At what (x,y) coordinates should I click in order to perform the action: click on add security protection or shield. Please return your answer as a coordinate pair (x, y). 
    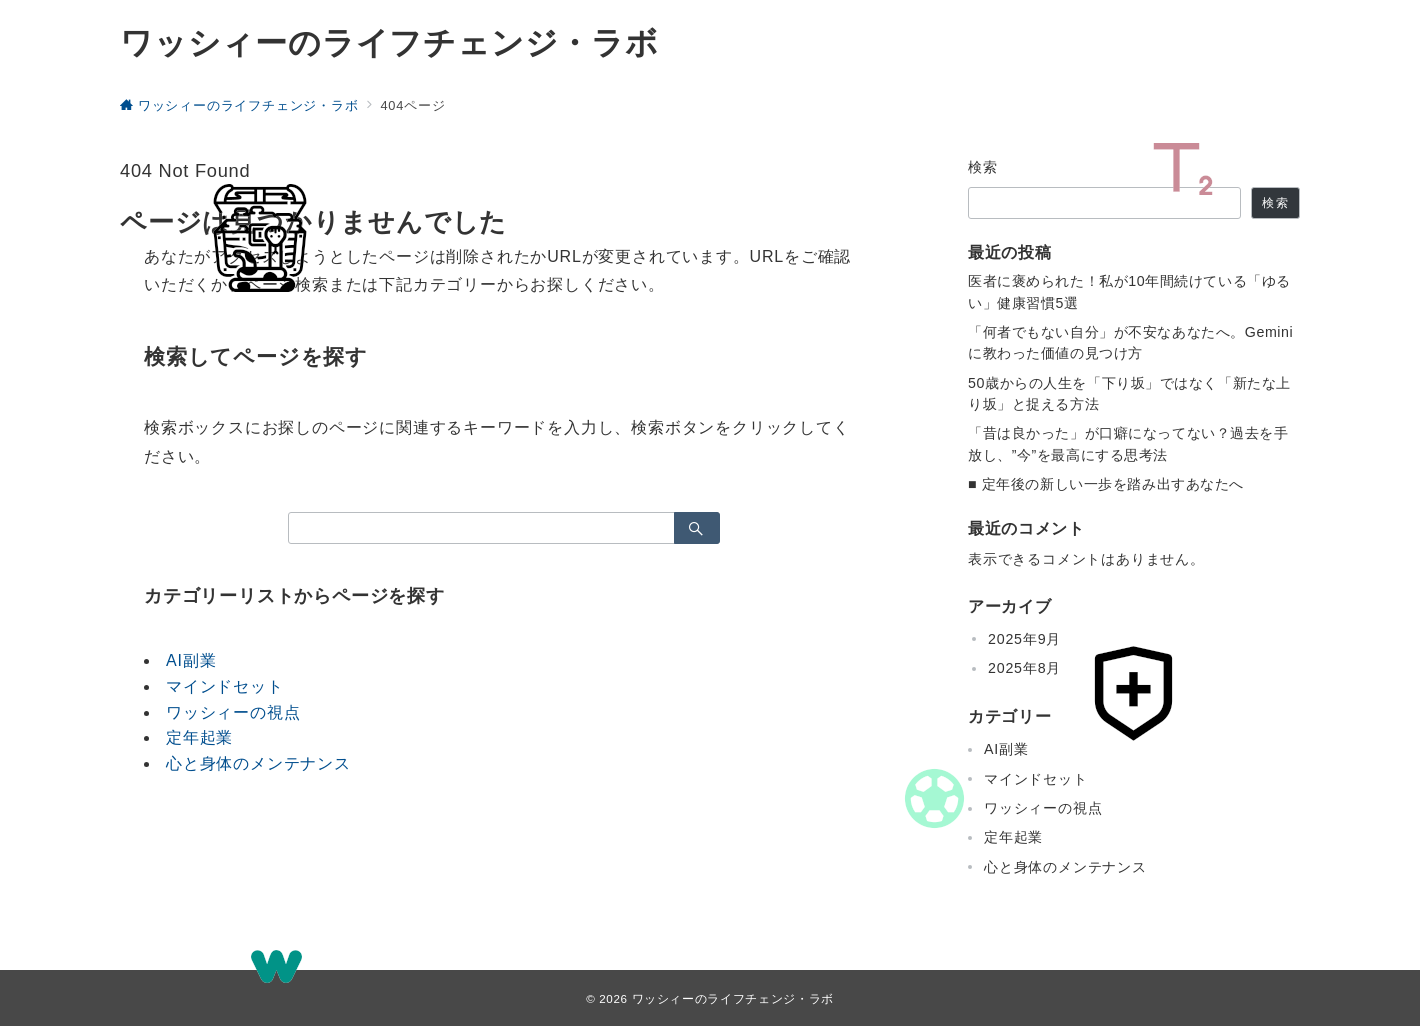
    Looking at the image, I should click on (1133, 693).